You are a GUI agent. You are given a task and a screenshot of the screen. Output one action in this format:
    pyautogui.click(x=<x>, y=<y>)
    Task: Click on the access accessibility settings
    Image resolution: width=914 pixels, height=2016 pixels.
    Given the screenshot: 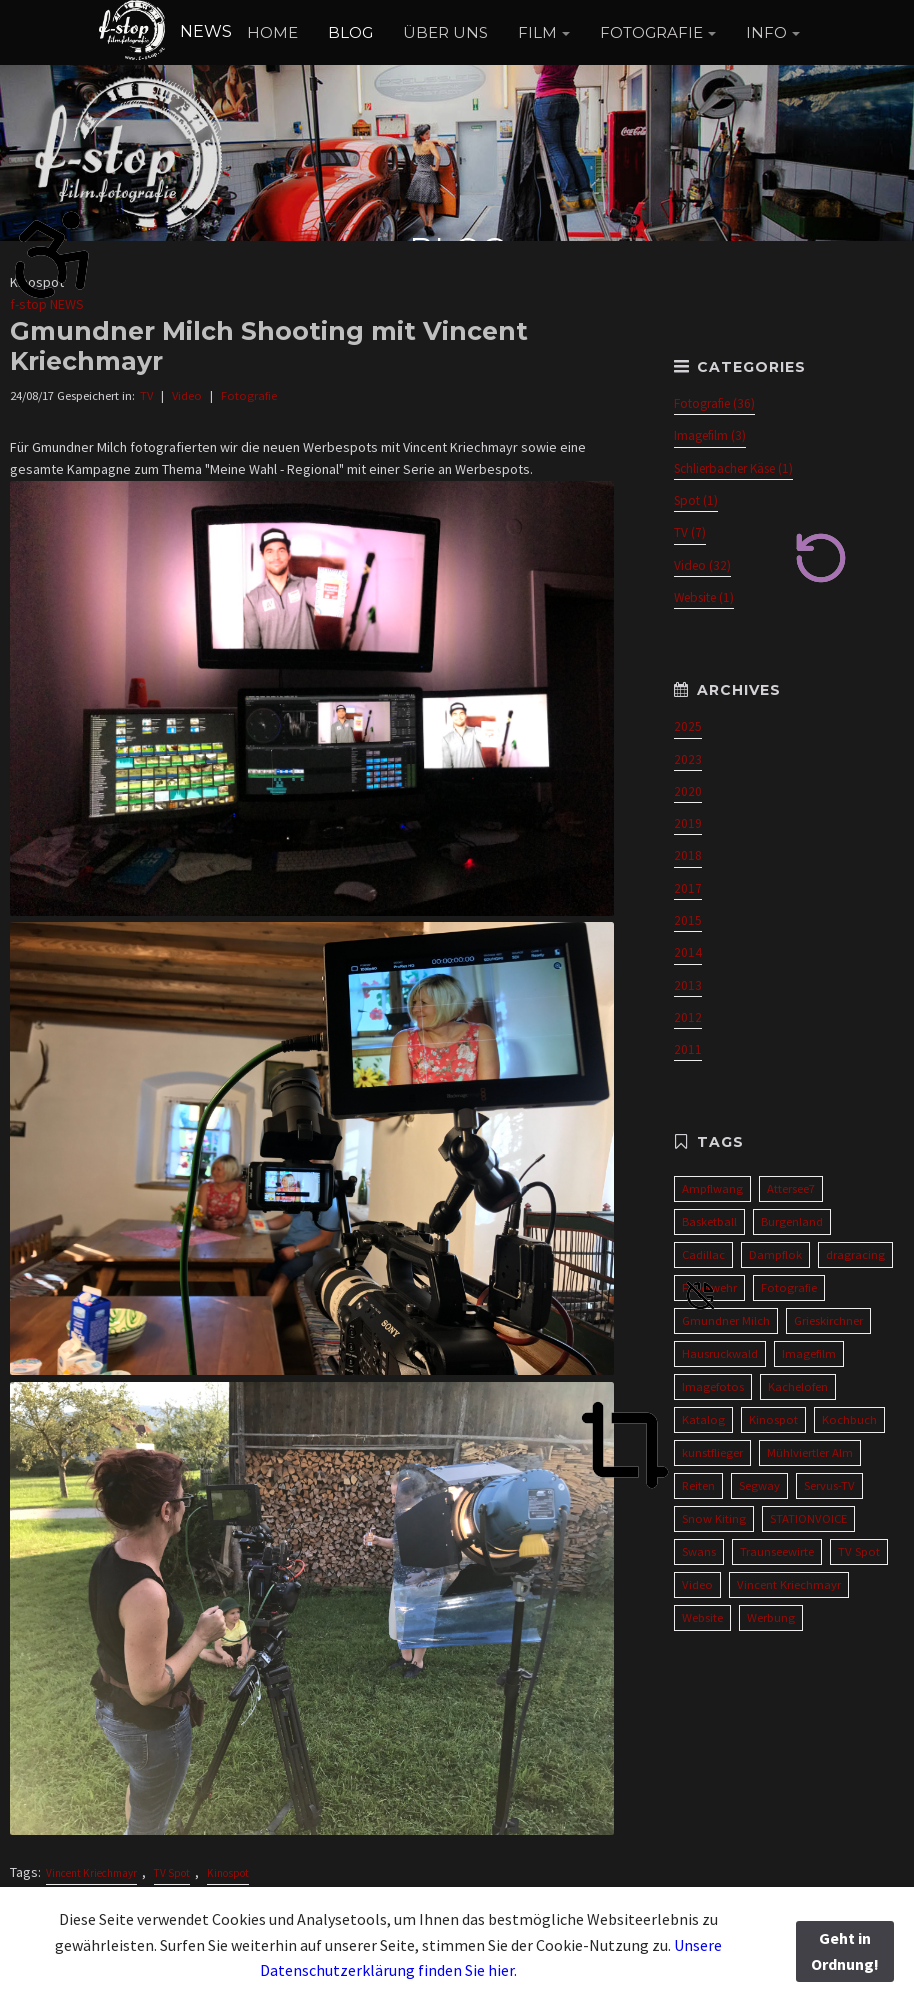 What is the action you would take?
    pyautogui.click(x=54, y=255)
    